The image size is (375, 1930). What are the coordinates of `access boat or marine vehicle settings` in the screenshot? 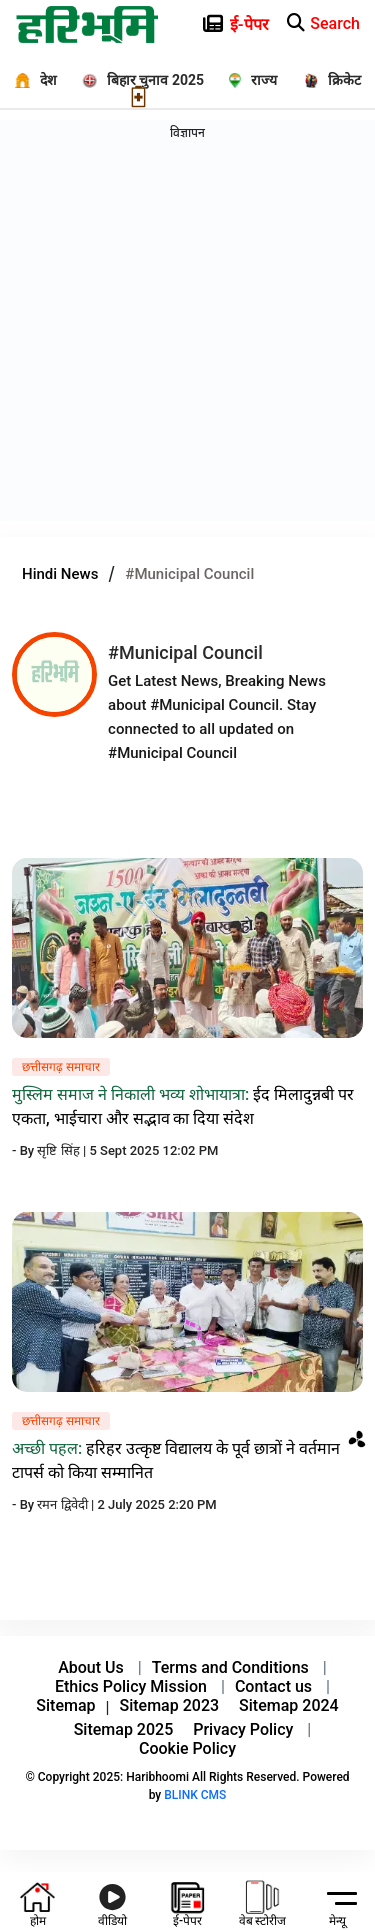 It's located at (357, 1439).